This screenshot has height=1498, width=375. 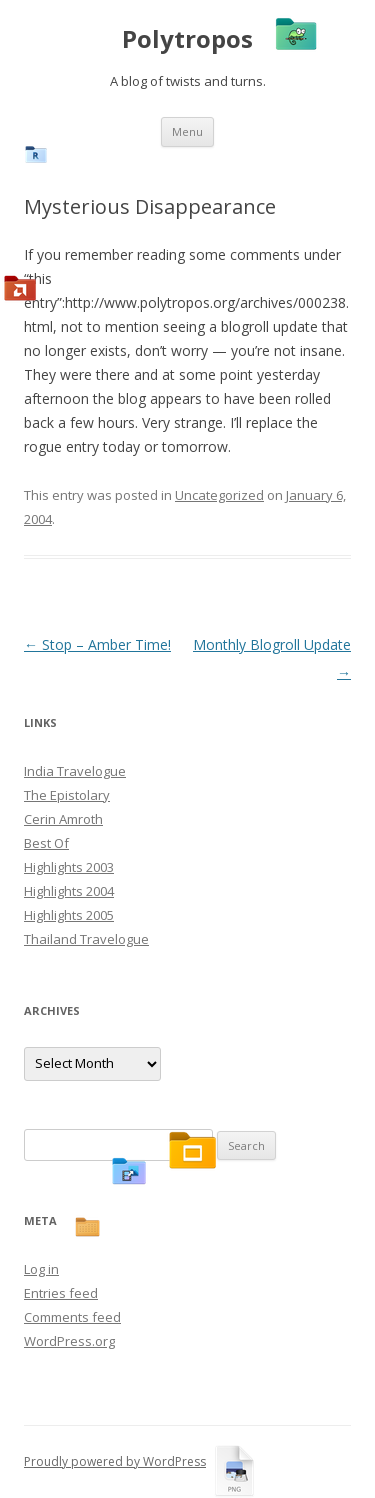 What do you see at coordinates (36, 155) in the screenshot?
I see `folder containing Autodesk Revit project files` at bounding box center [36, 155].